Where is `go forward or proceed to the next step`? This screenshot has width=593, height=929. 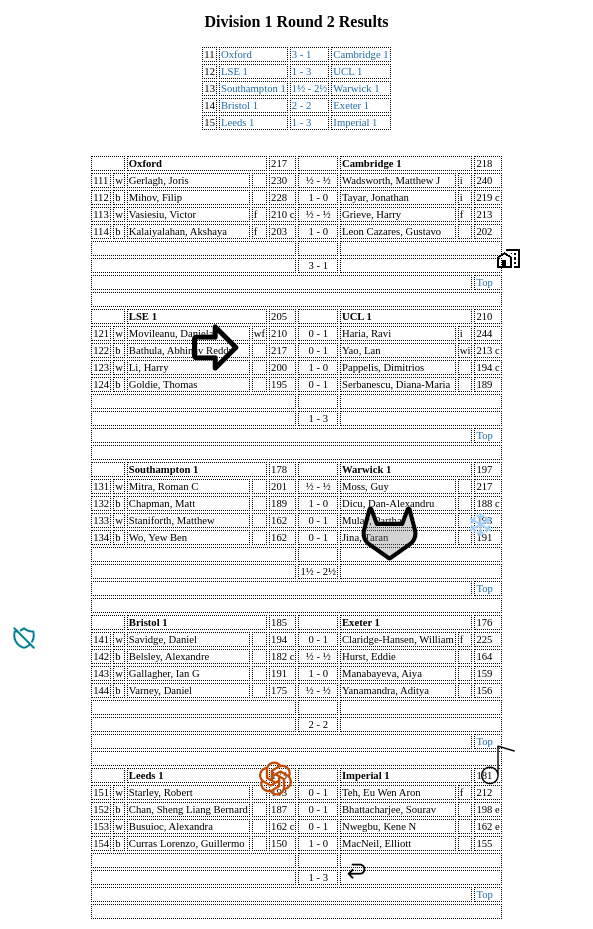 go forward or proceed to the next step is located at coordinates (213, 347).